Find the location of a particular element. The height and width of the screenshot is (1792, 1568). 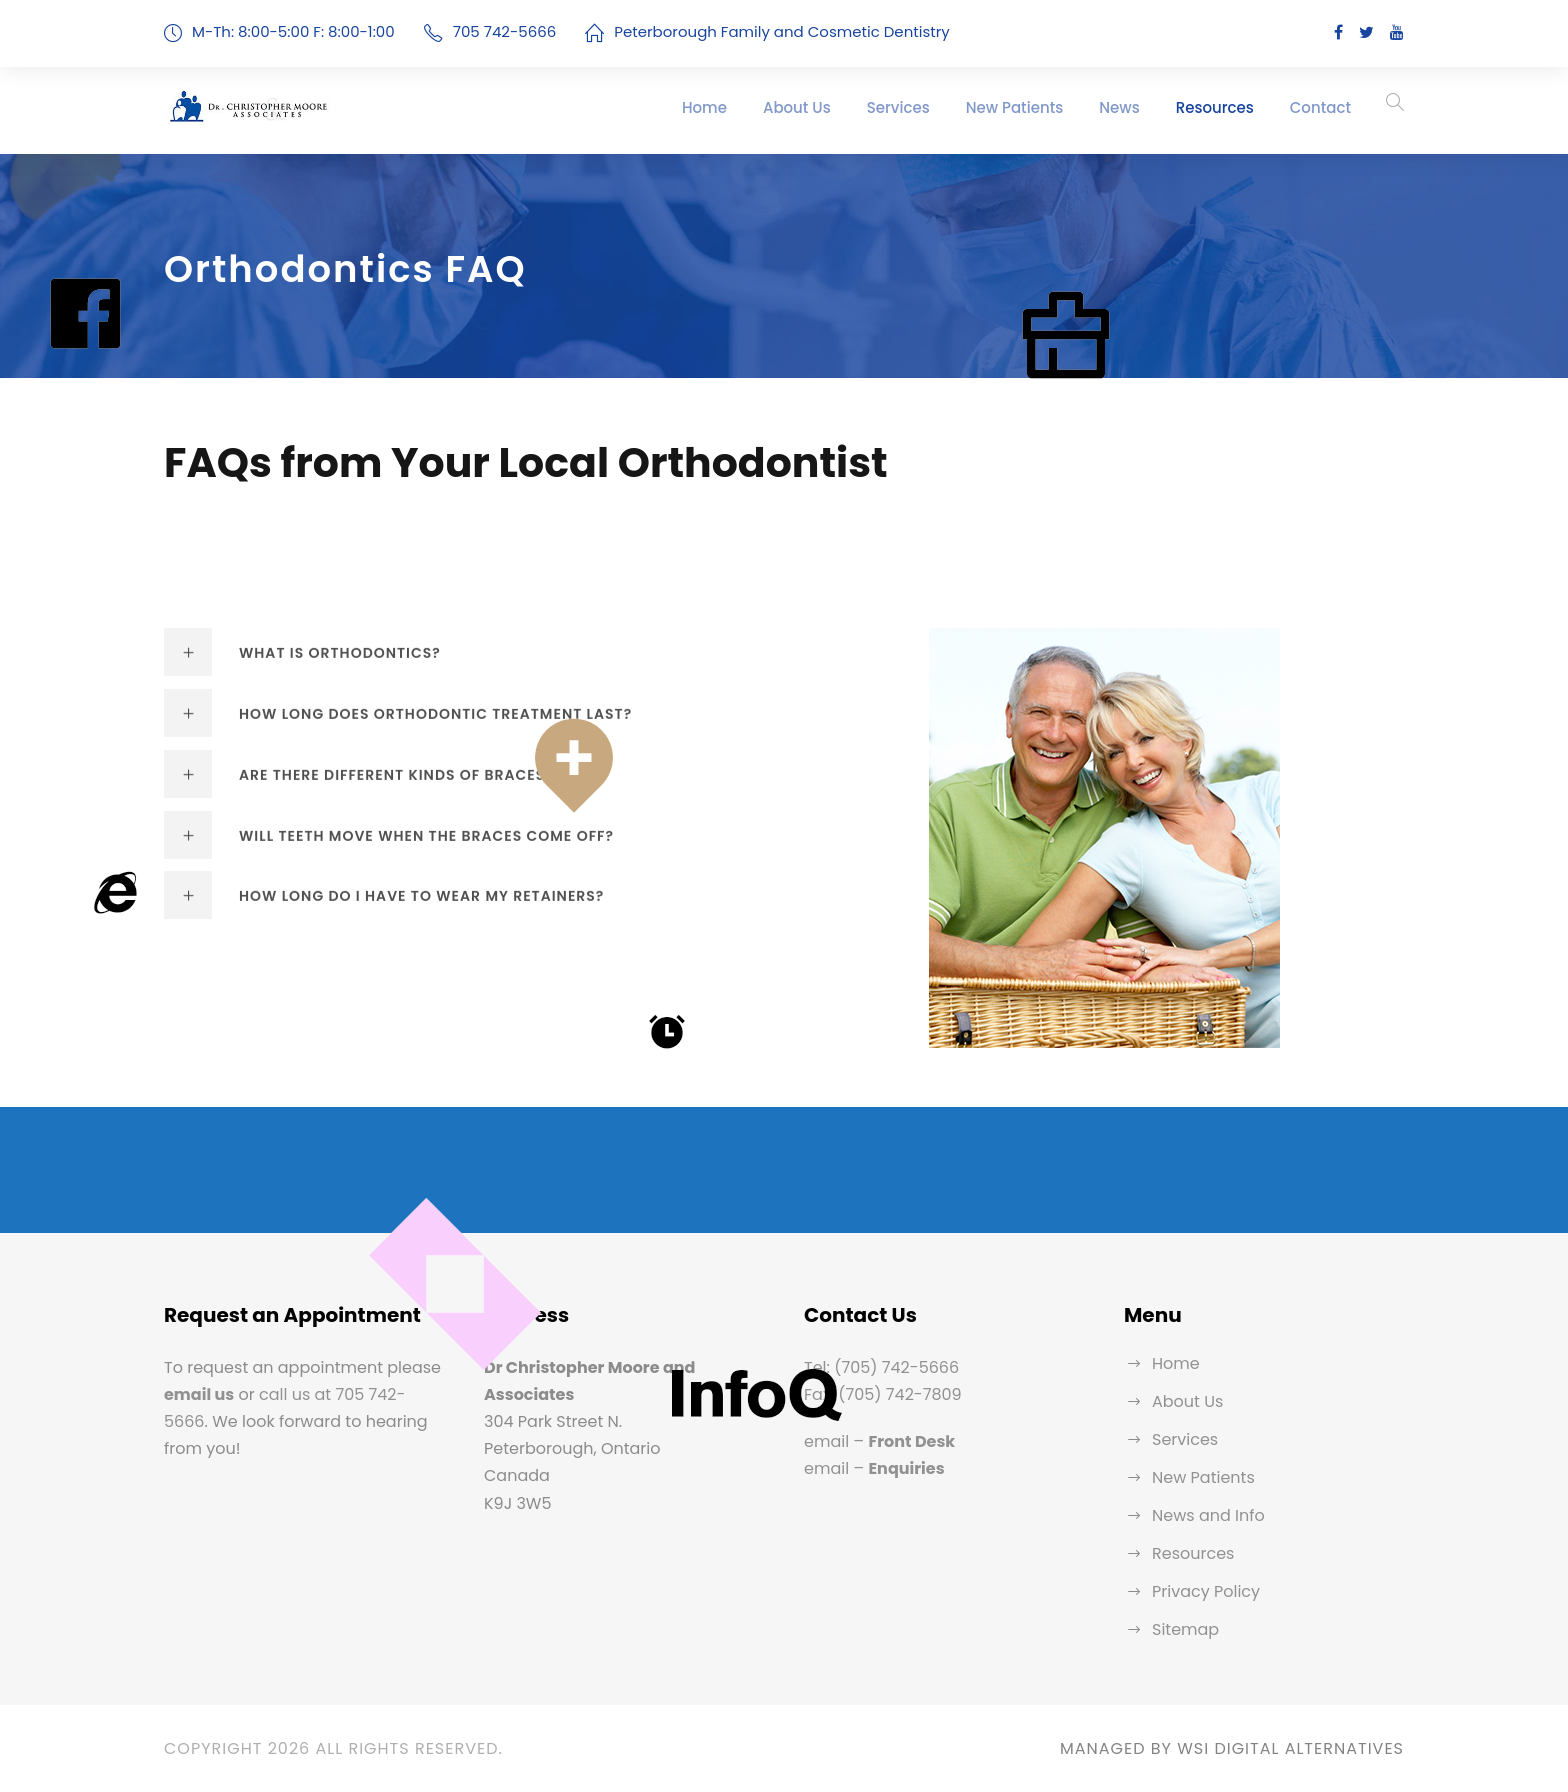

visit the InfoQ website is located at coordinates (757, 1395).